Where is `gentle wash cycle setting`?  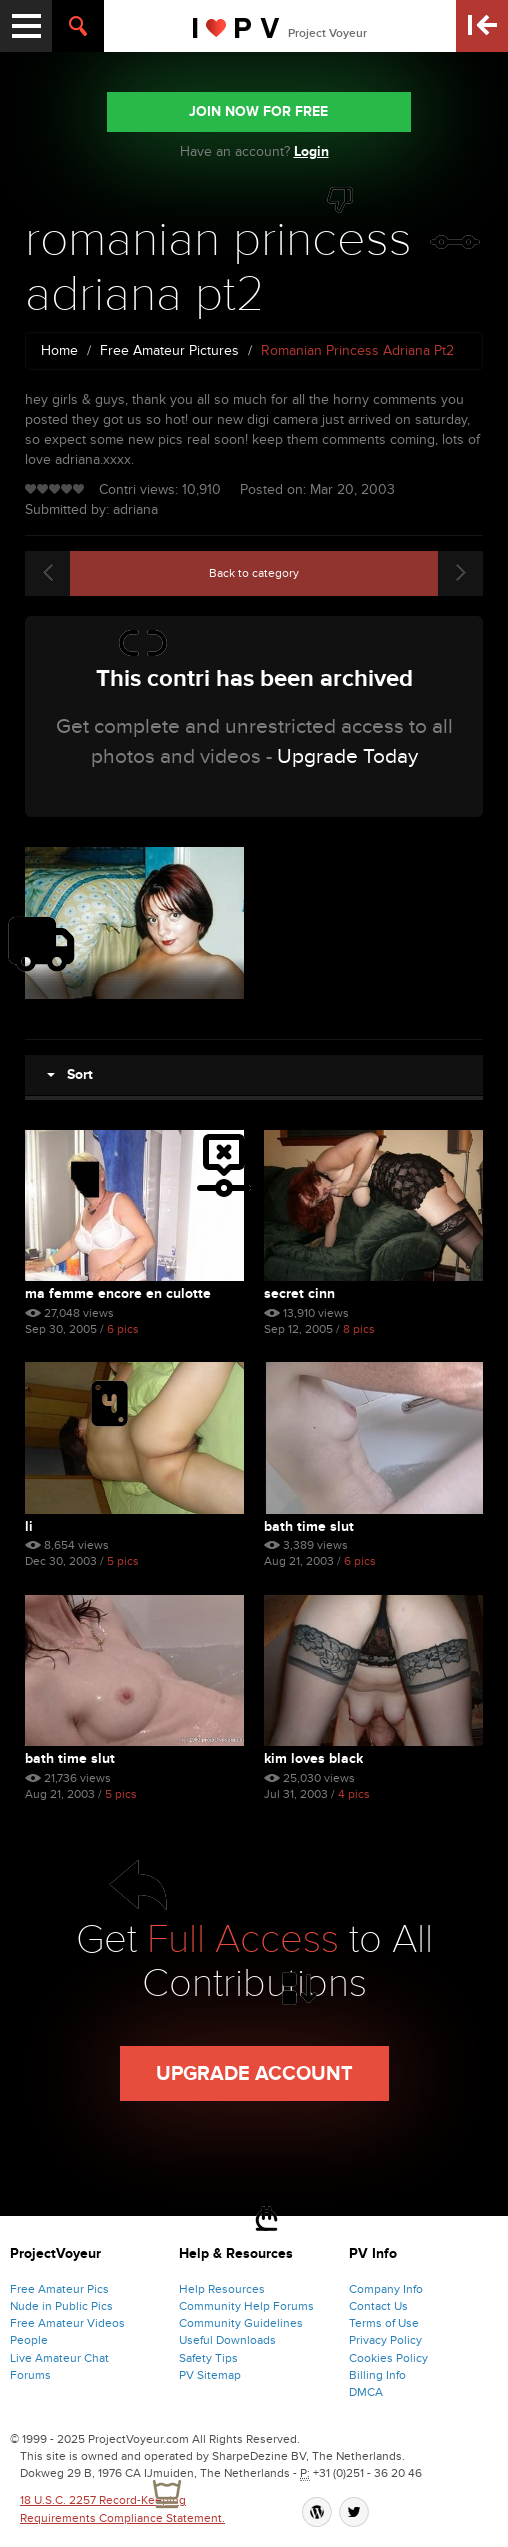 gentle wash cycle setting is located at coordinates (167, 2494).